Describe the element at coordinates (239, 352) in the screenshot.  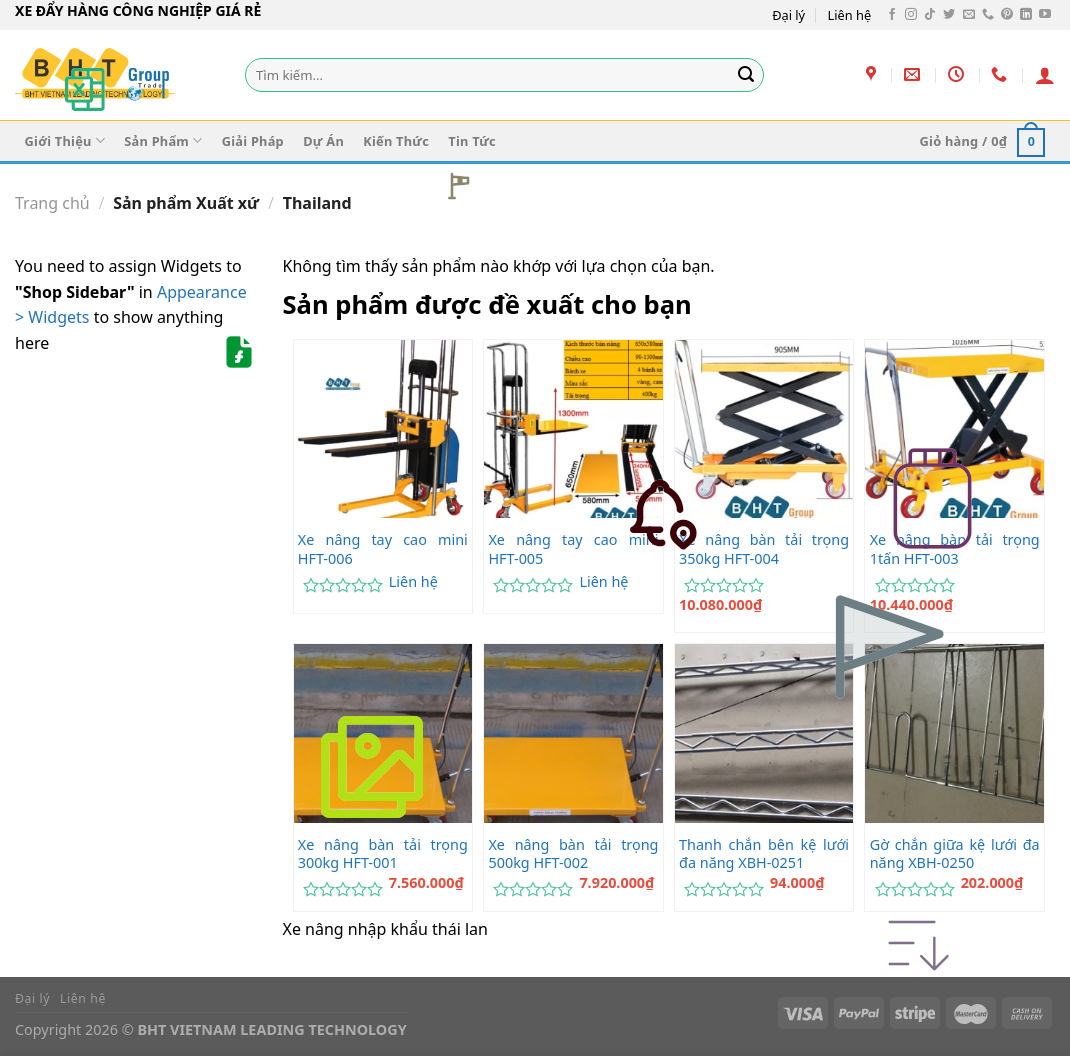
I see `open a function or script file` at that location.